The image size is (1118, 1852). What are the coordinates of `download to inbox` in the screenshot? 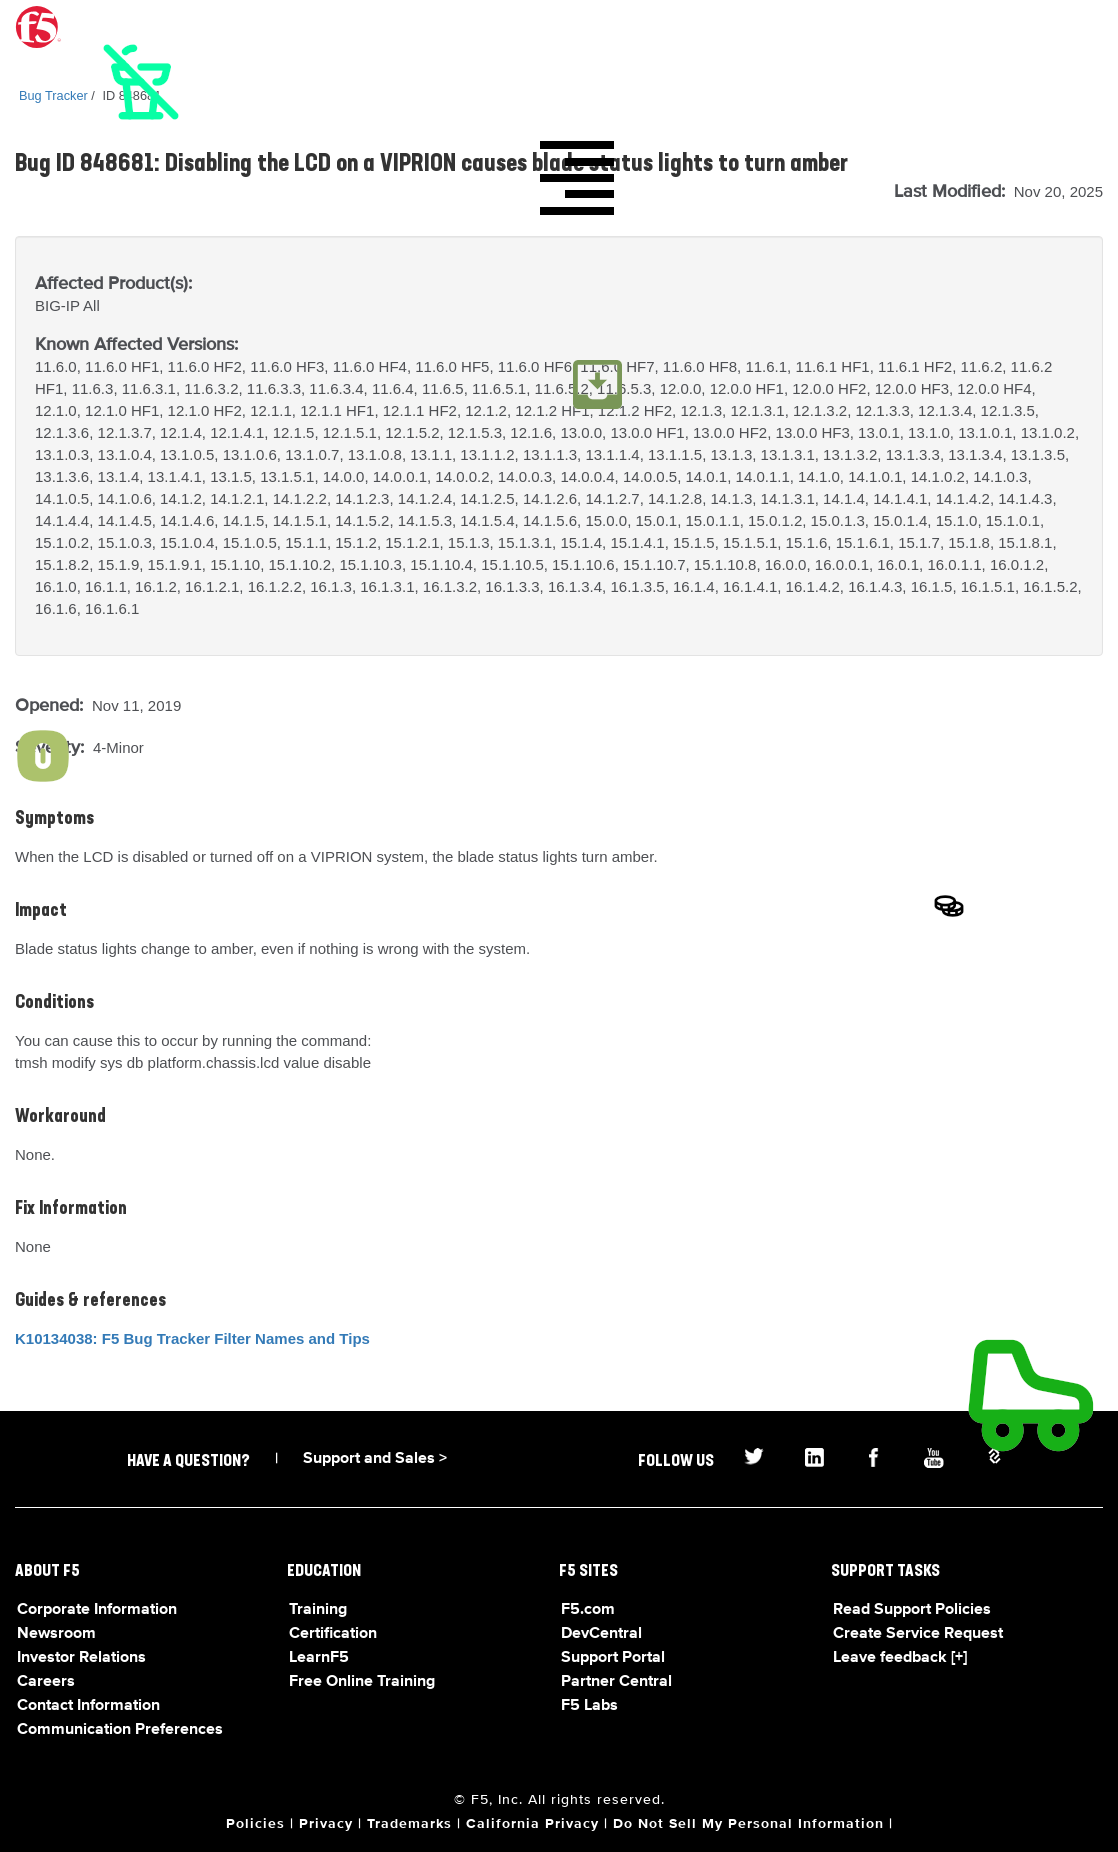 It's located at (597, 384).